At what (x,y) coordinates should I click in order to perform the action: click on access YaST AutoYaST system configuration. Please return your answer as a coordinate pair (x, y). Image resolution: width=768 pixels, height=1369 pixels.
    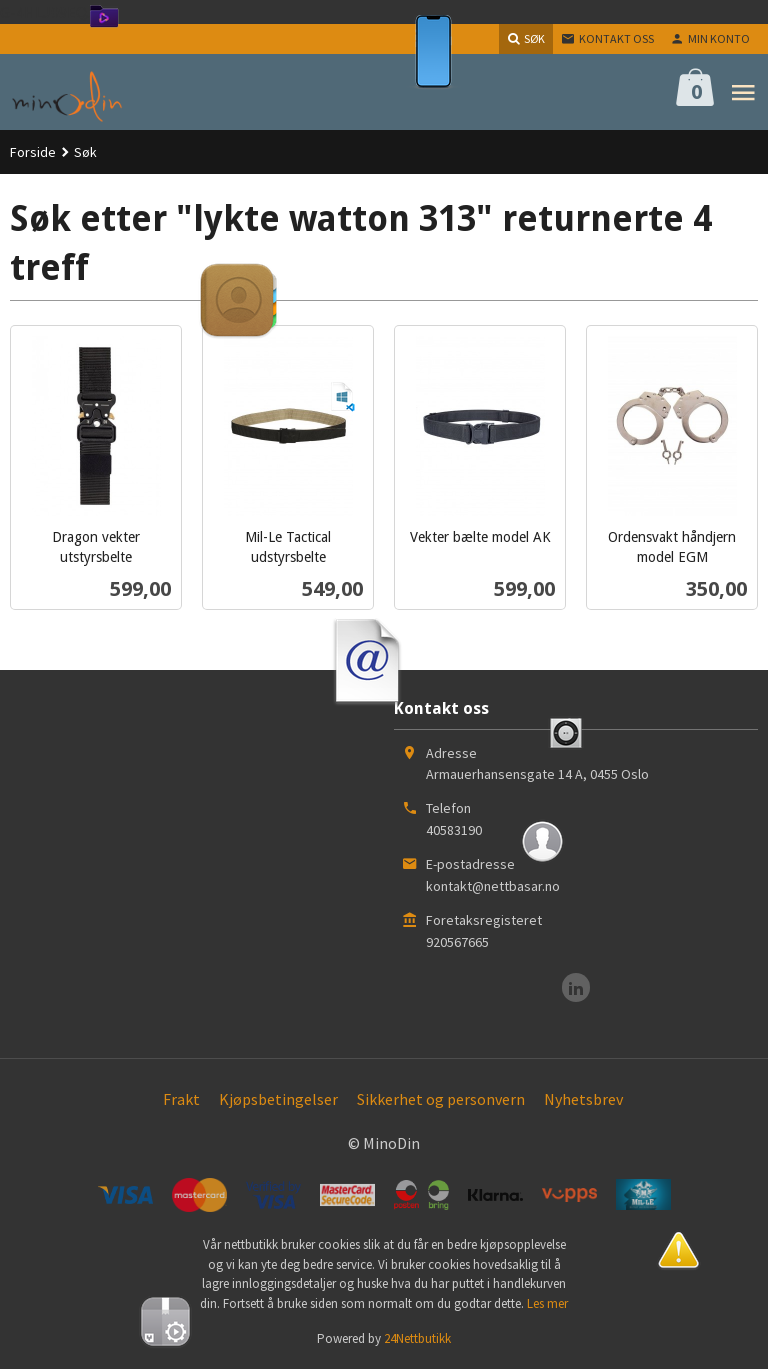
    Looking at the image, I should click on (165, 1322).